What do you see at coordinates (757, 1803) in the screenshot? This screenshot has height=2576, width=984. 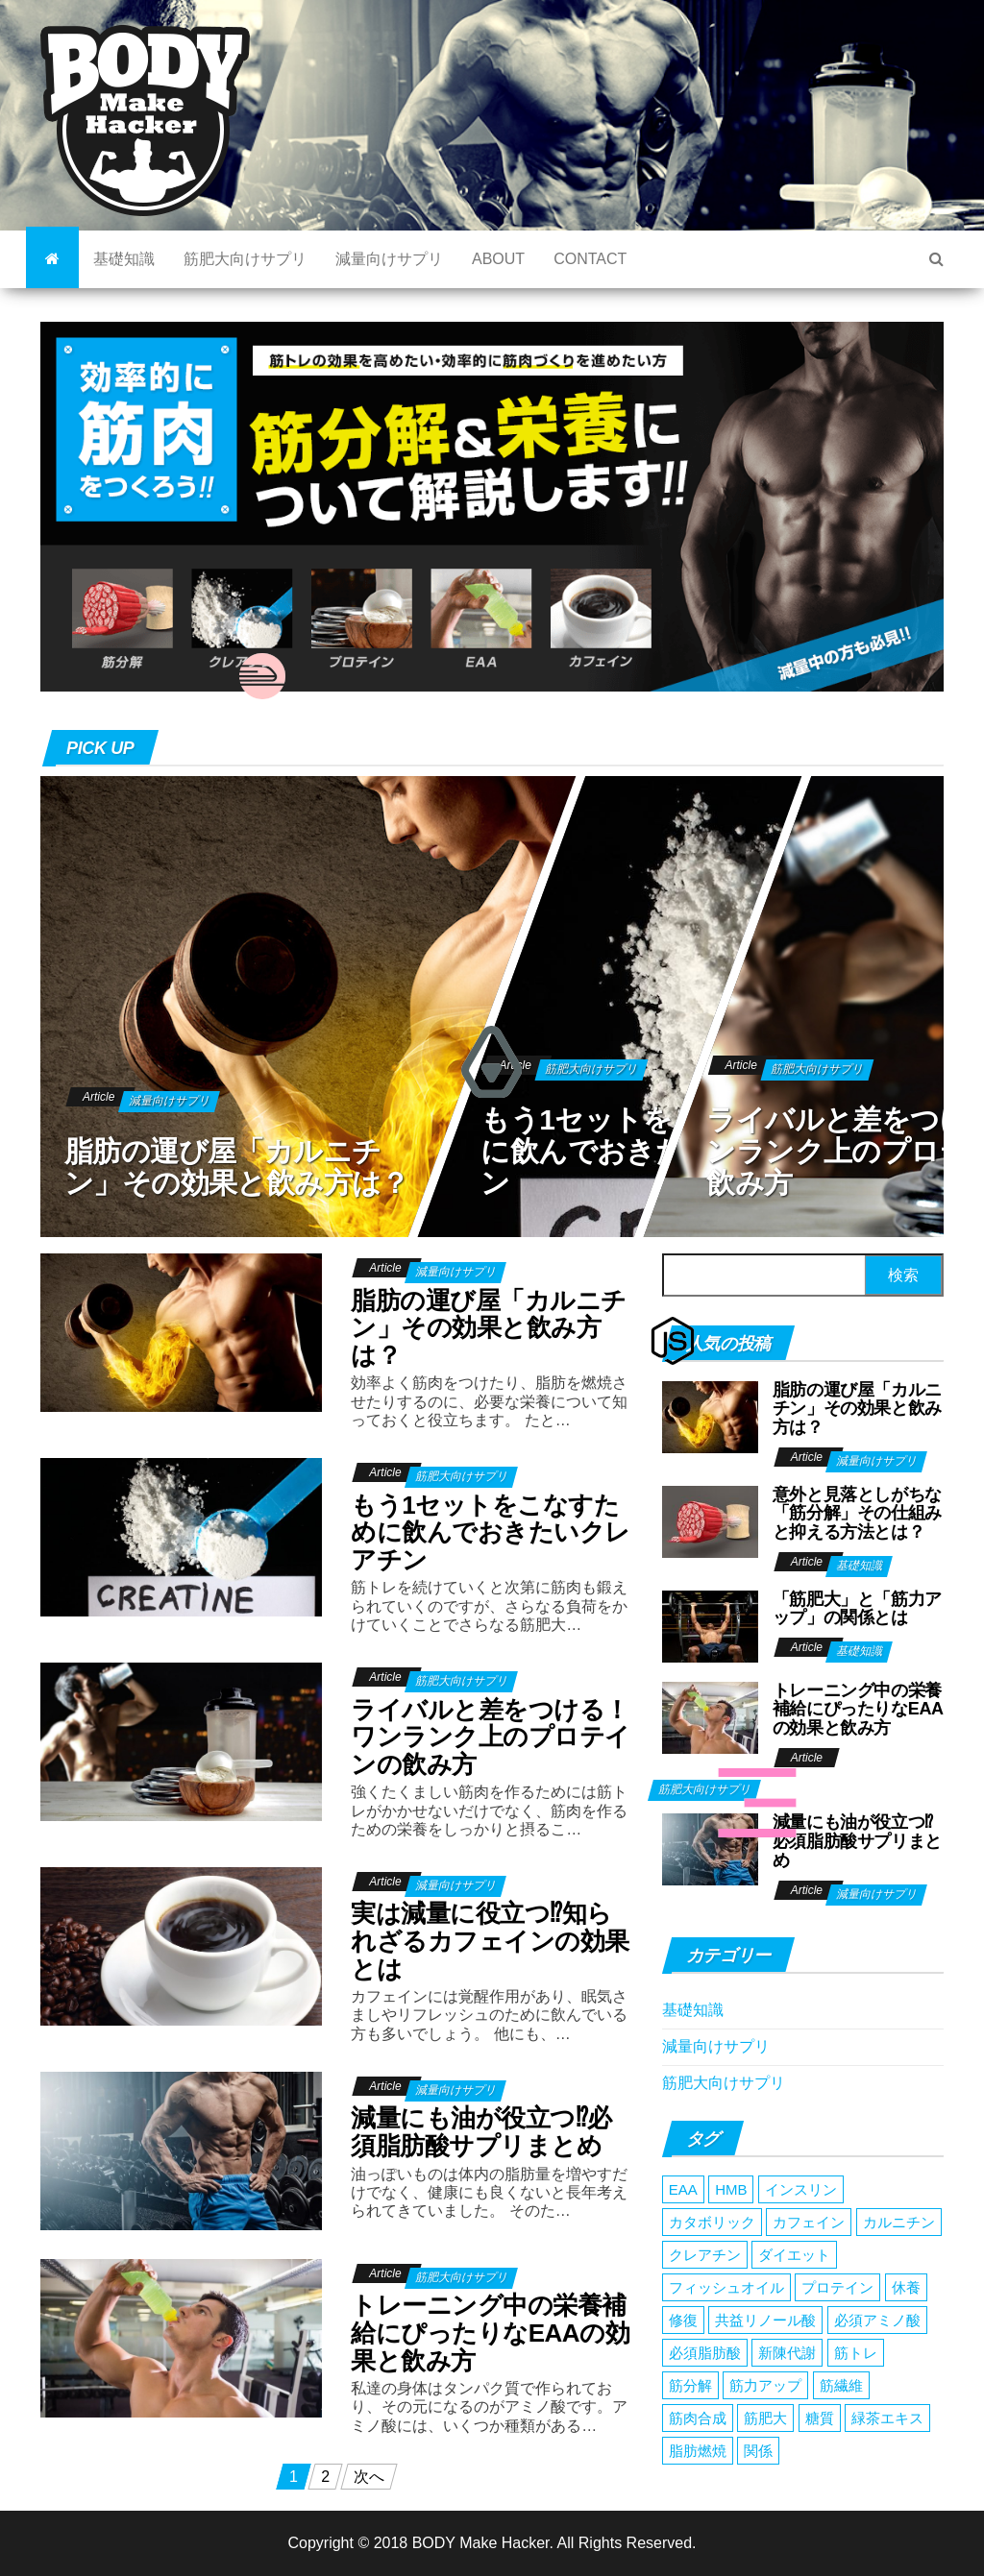 I see `open navigation menu` at bounding box center [757, 1803].